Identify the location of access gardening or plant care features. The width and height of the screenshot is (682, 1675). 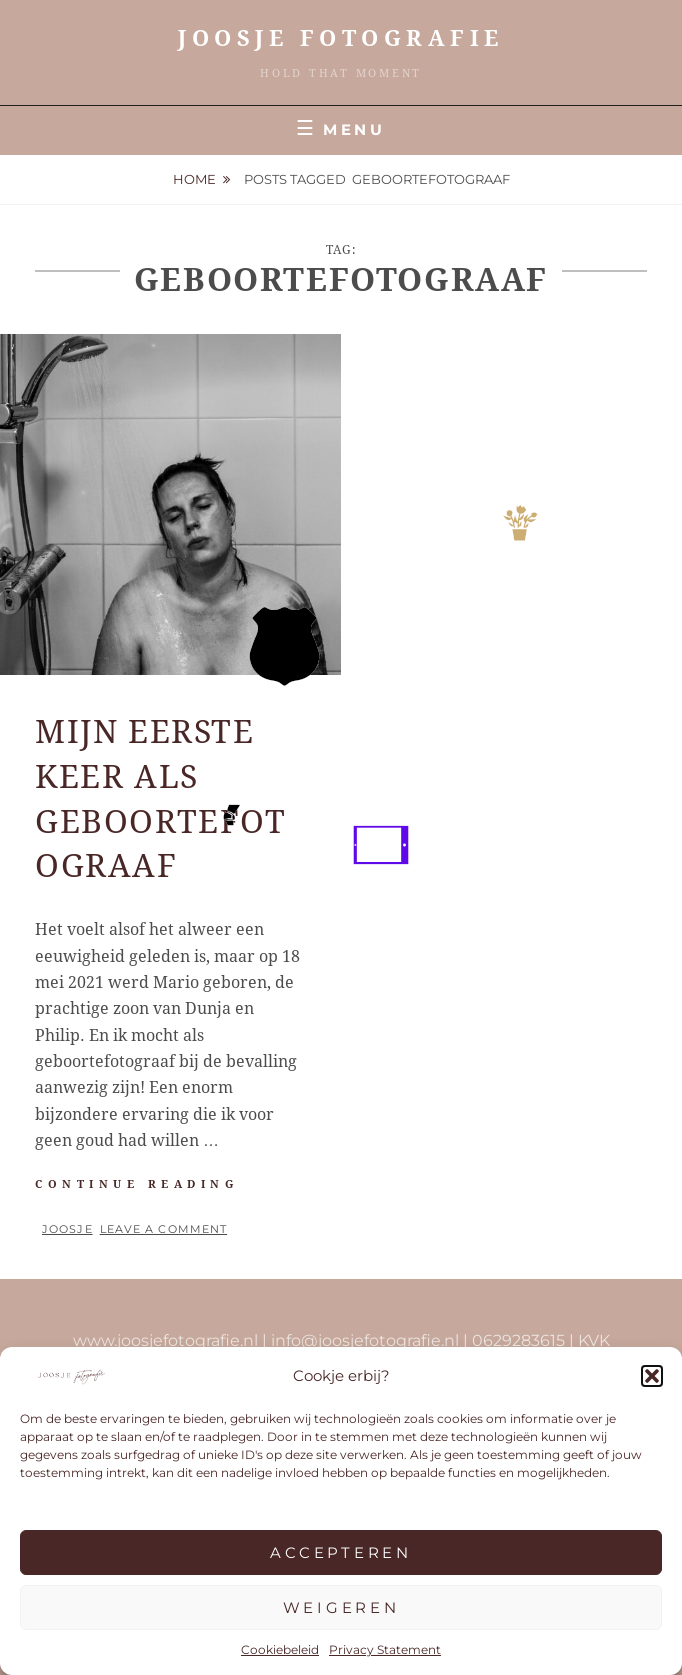
(520, 523).